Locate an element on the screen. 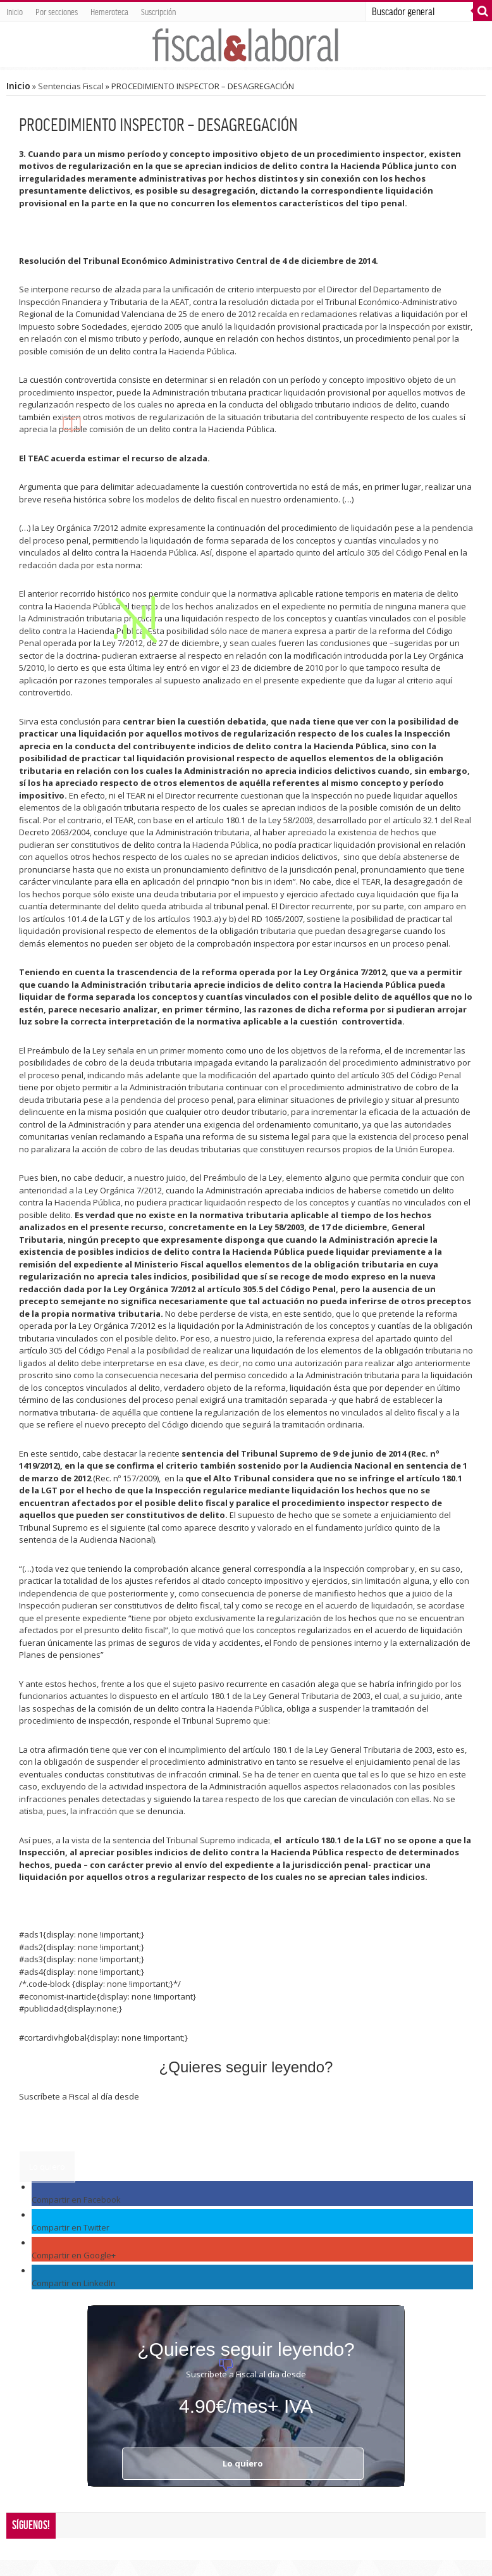 The height and width of the screenshot is (2576, 492). dislike or downvote content is located at coordinates (226, 2364).